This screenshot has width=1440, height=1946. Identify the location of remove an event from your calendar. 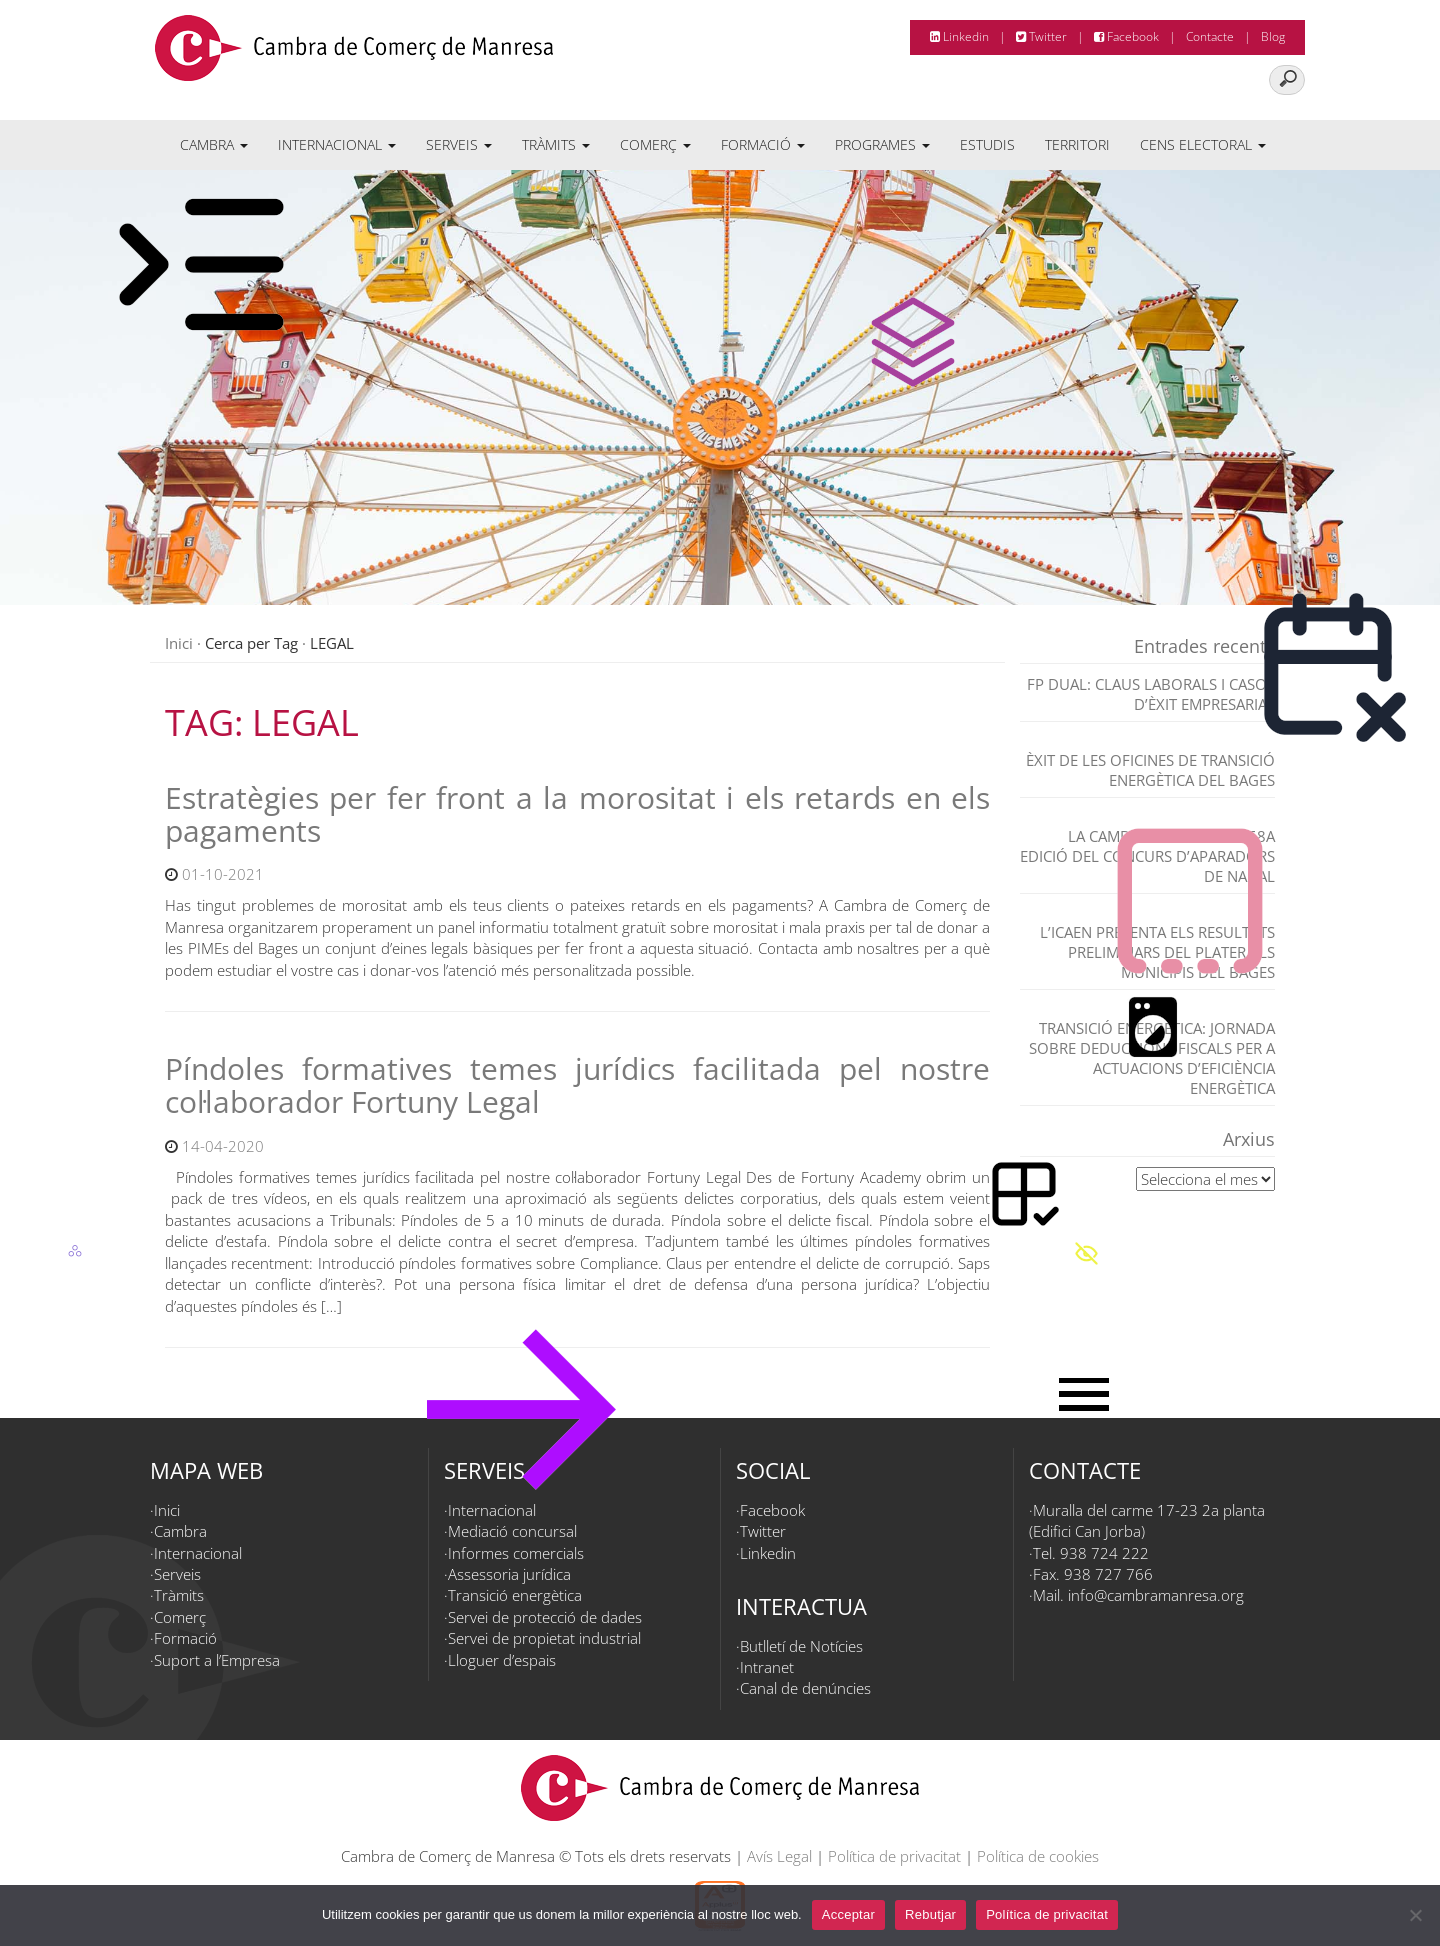
(1328, 664).